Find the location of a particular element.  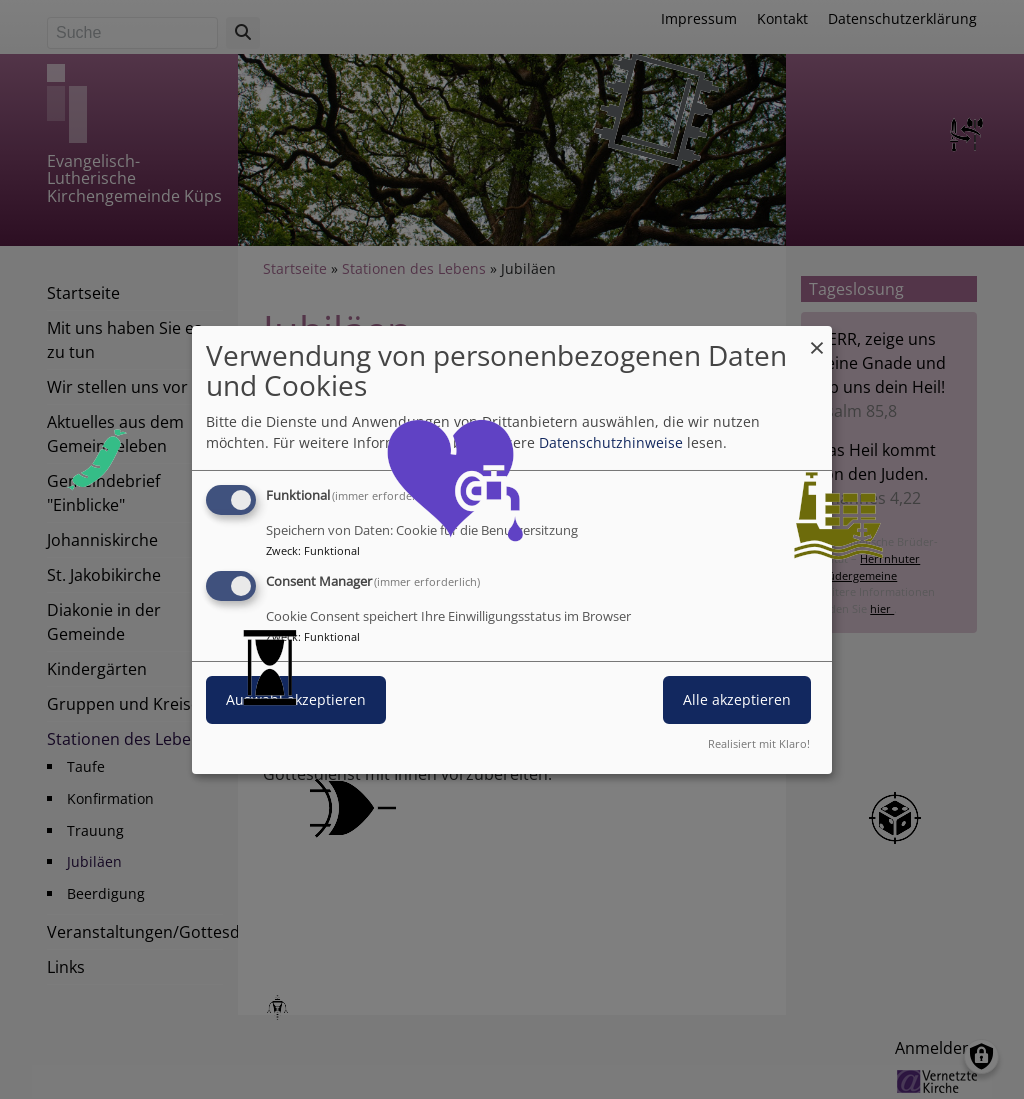

represents an XOR logic gate in a circuit diagram is located at coordinates (353, 808).